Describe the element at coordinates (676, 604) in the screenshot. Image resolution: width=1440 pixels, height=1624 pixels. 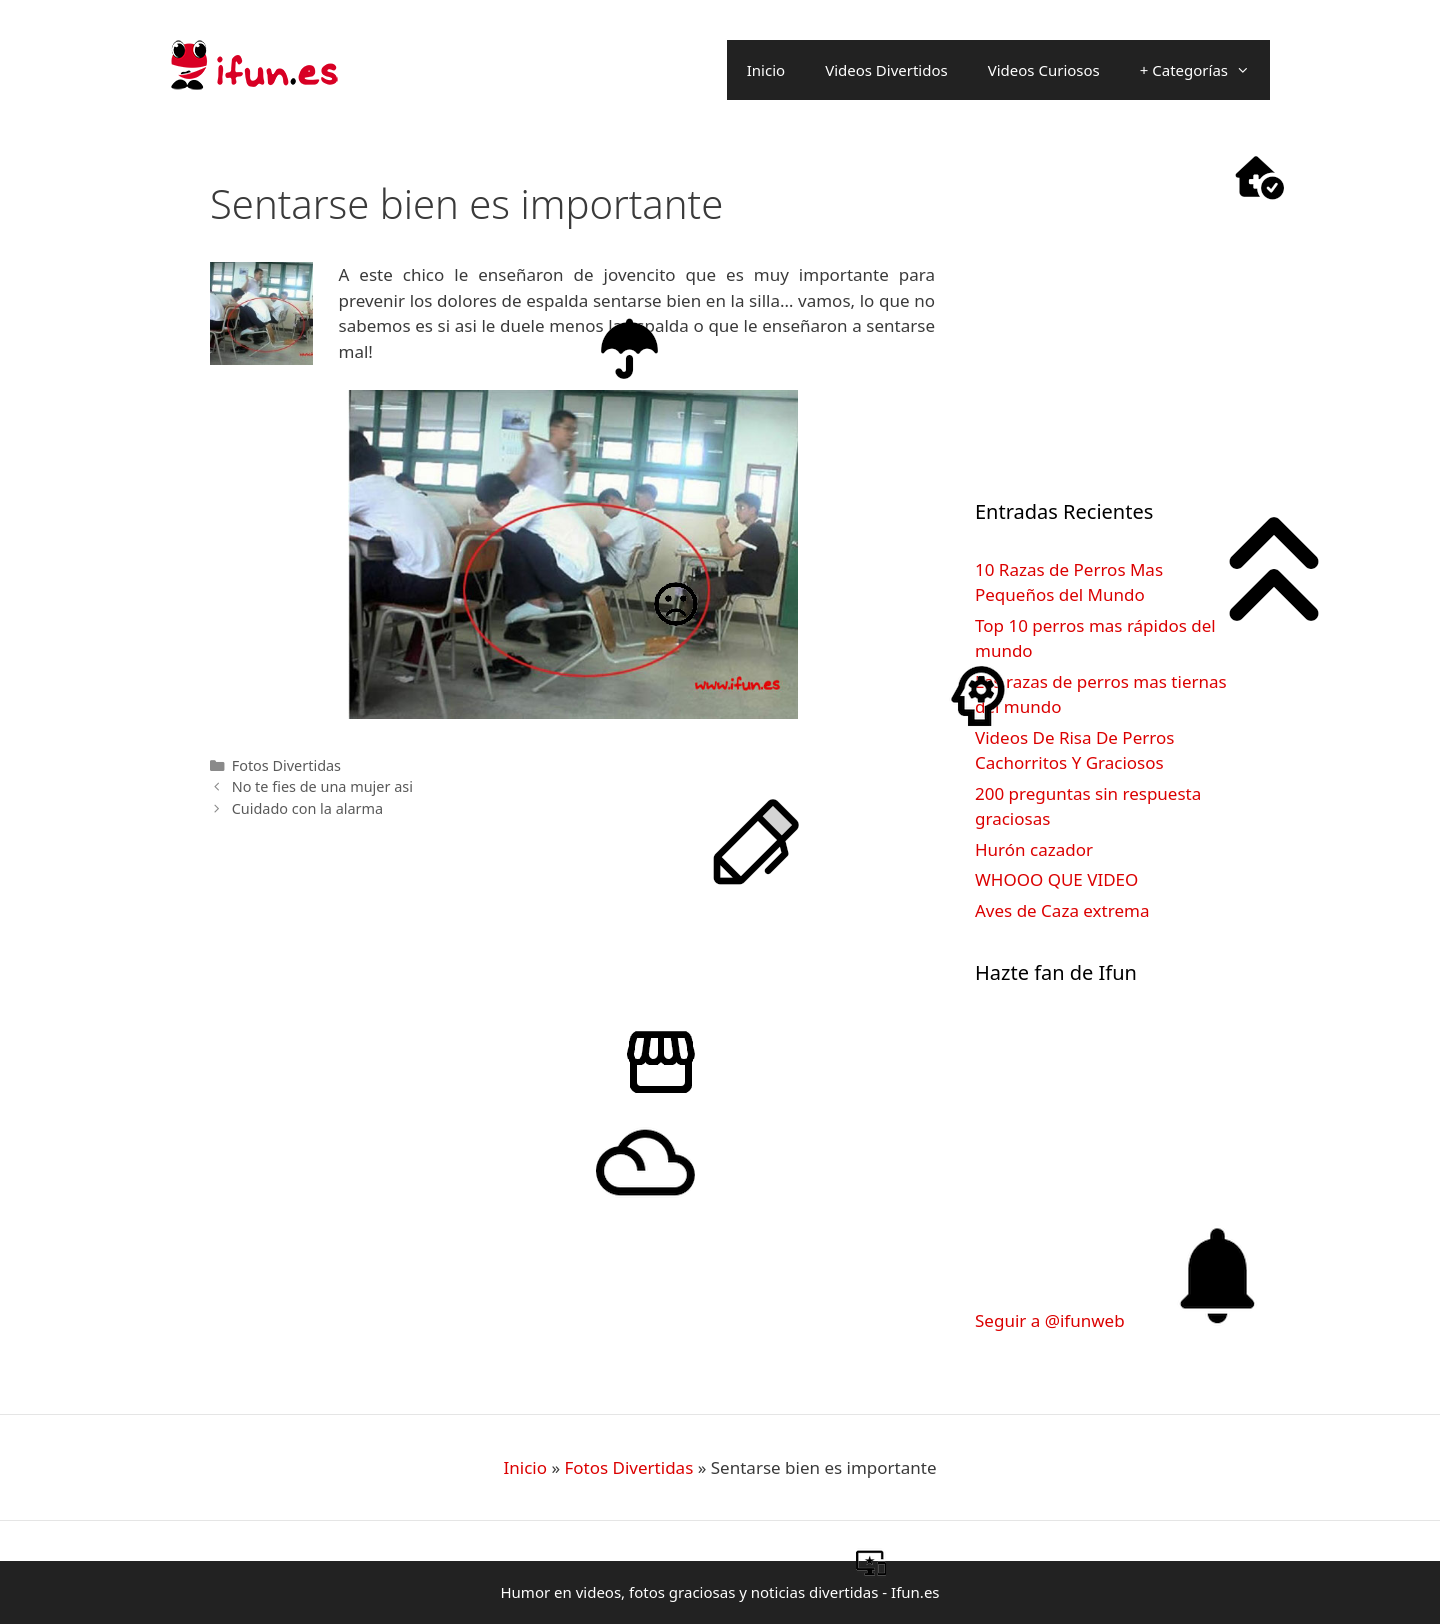
I see `rate your experience as negative` at that location.